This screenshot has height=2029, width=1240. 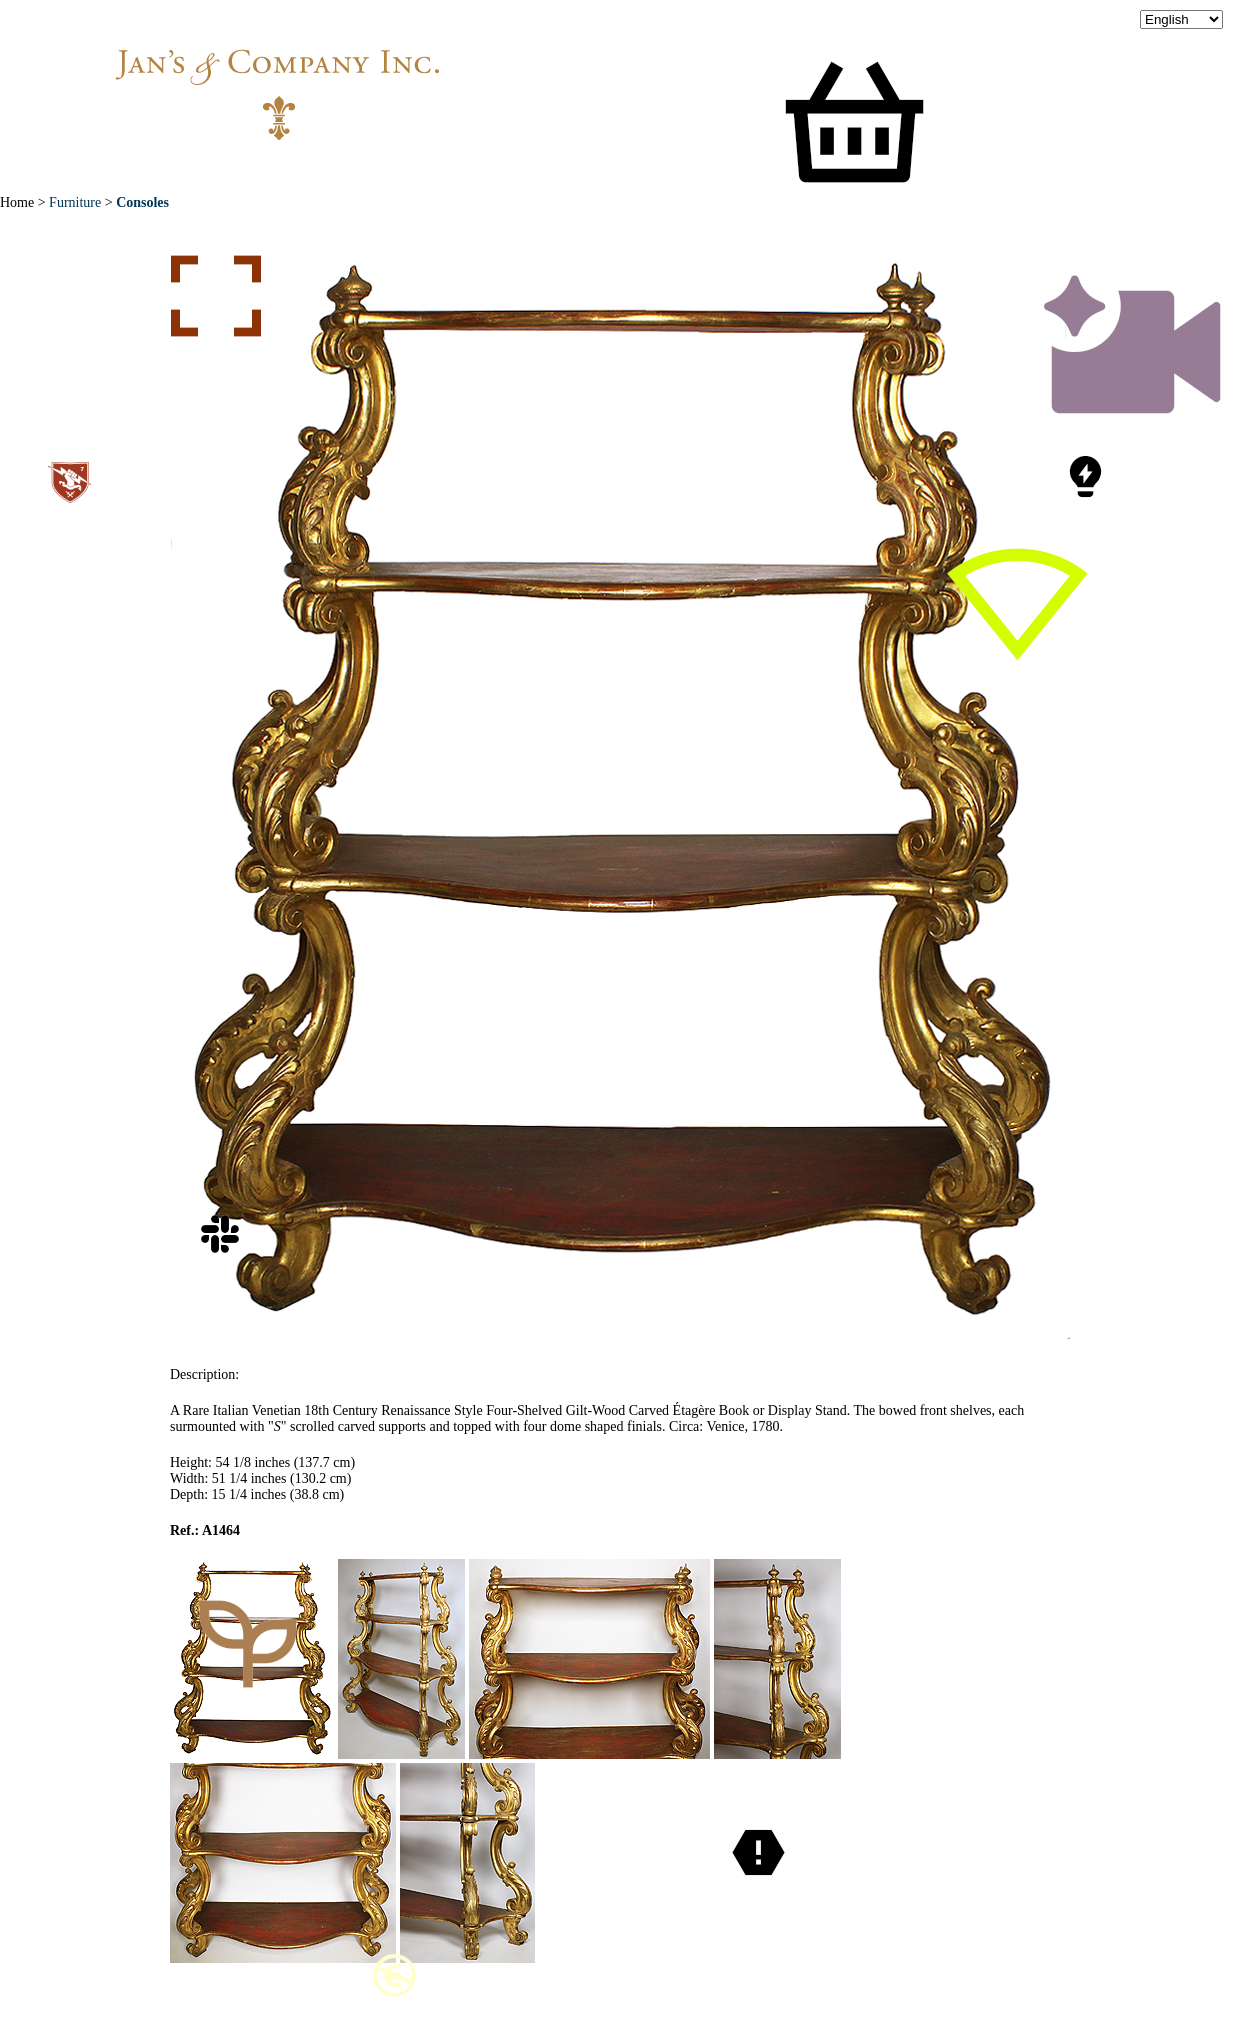 I want to click on enter fullscreen mode, so click(x=216, y=296).